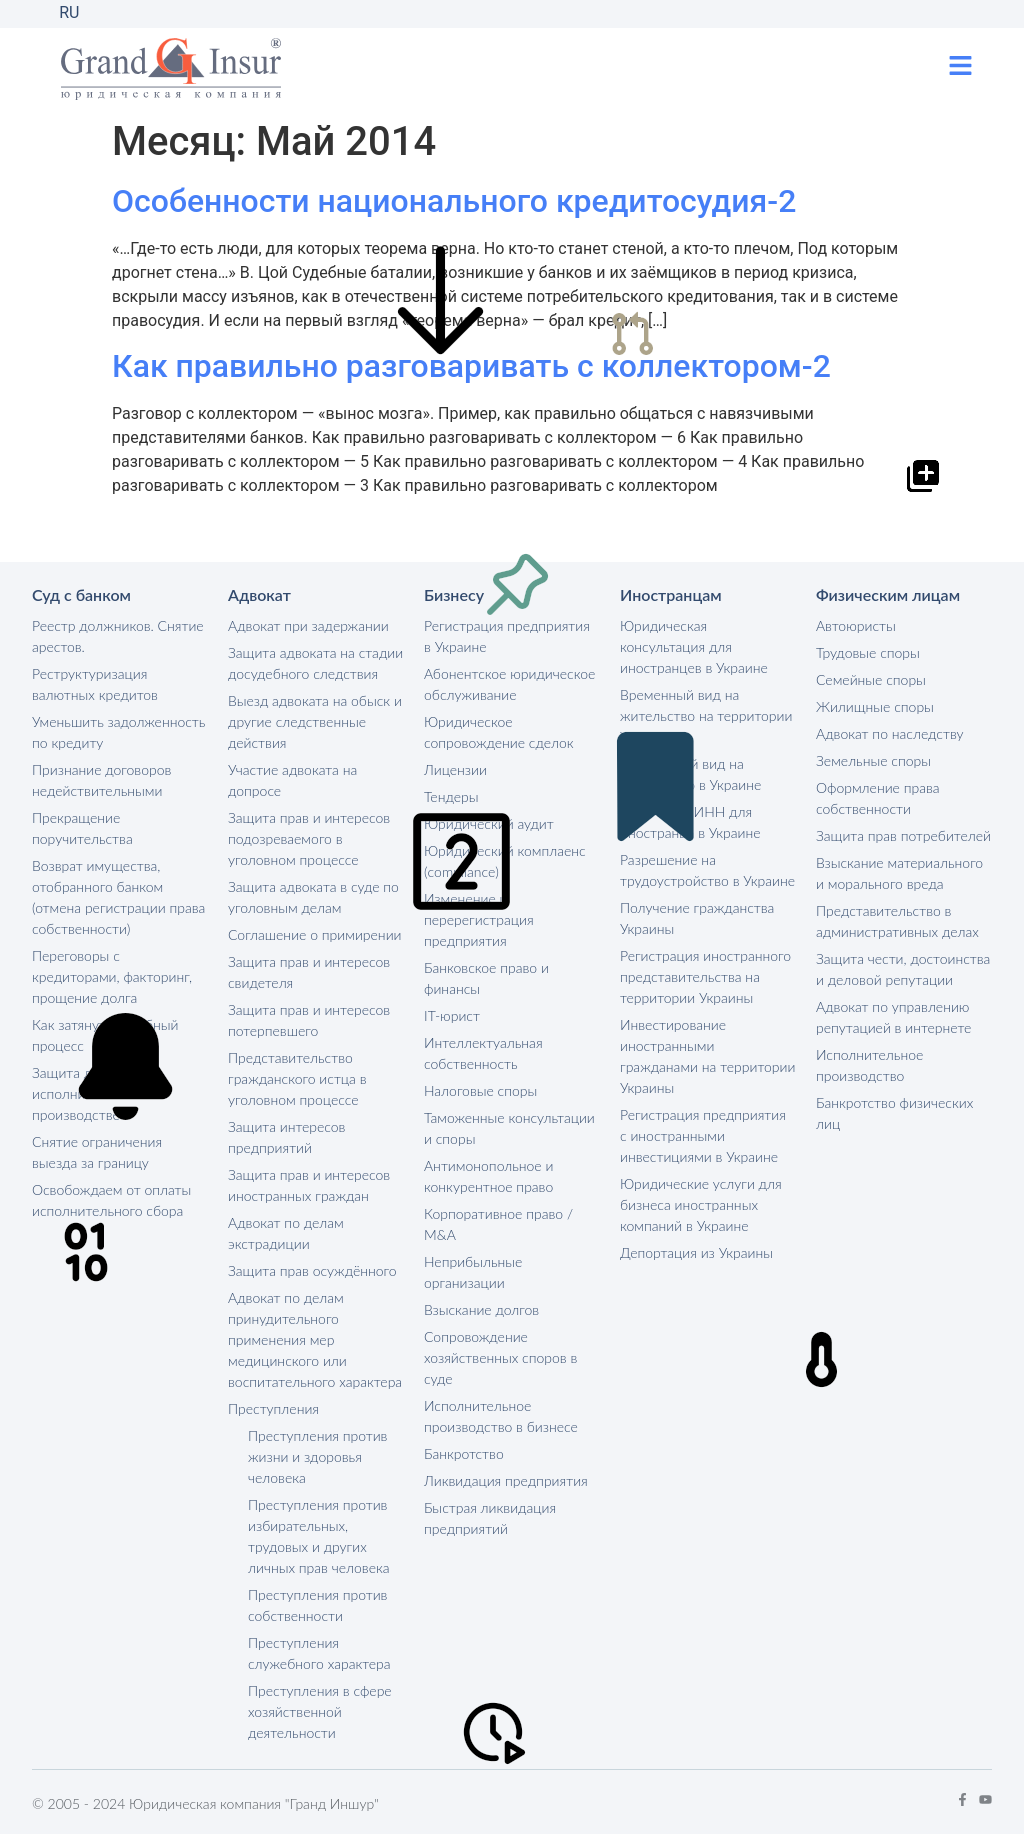  What do you see at coordinates (86, 1252) in the screenshot?
I see `view or edit binary data` at bounding box center [86, 1252].